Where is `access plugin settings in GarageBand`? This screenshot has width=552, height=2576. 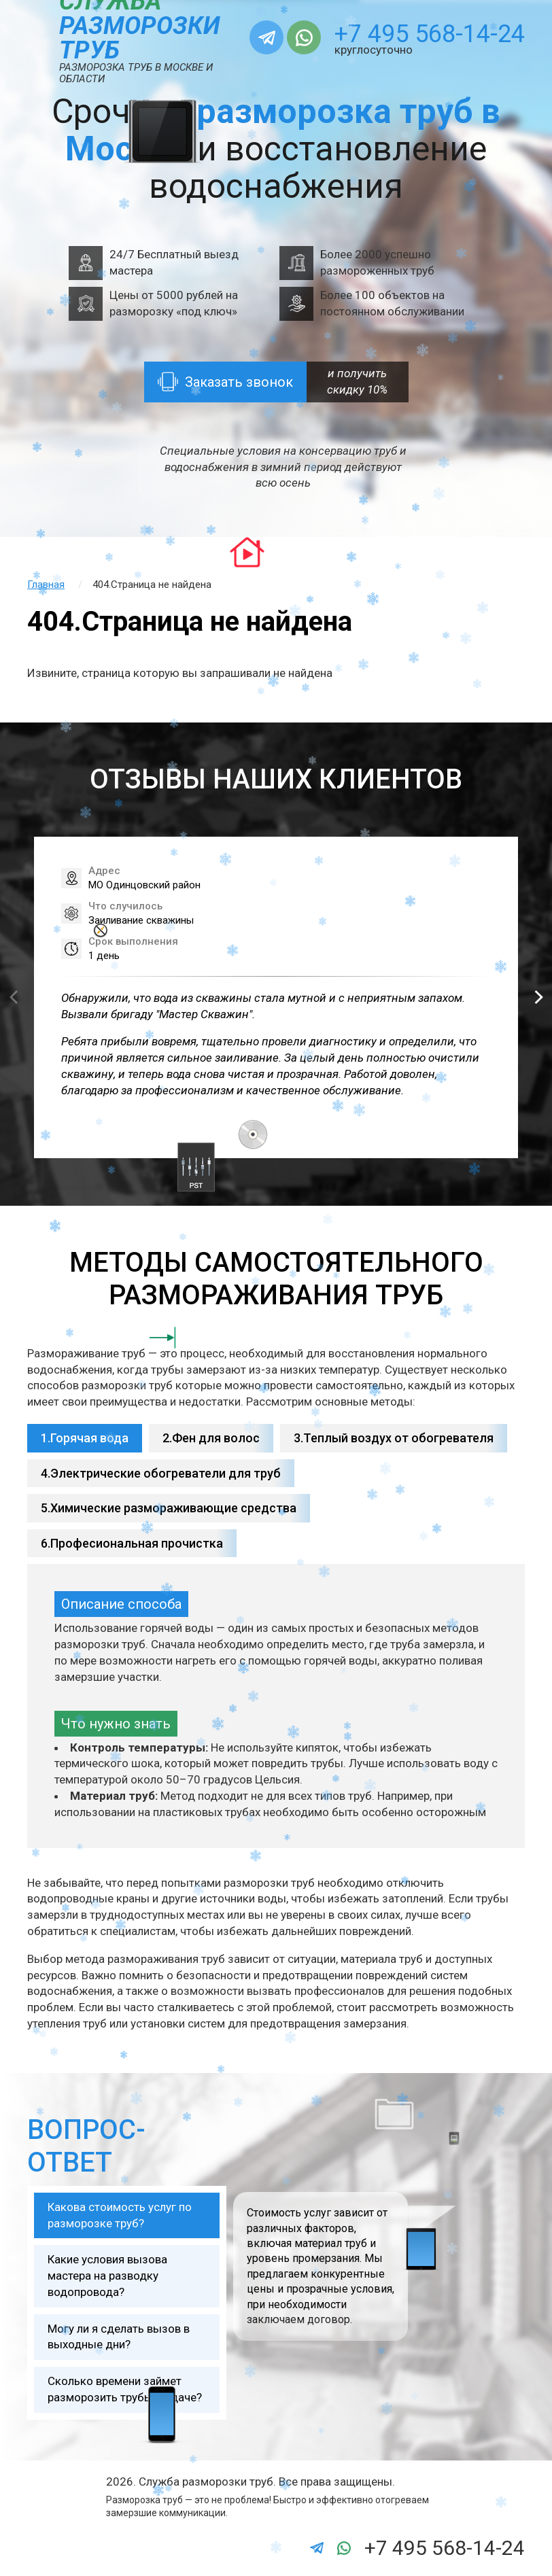
access plugin settings in GarageBand is located at coordinates (196, 1168).